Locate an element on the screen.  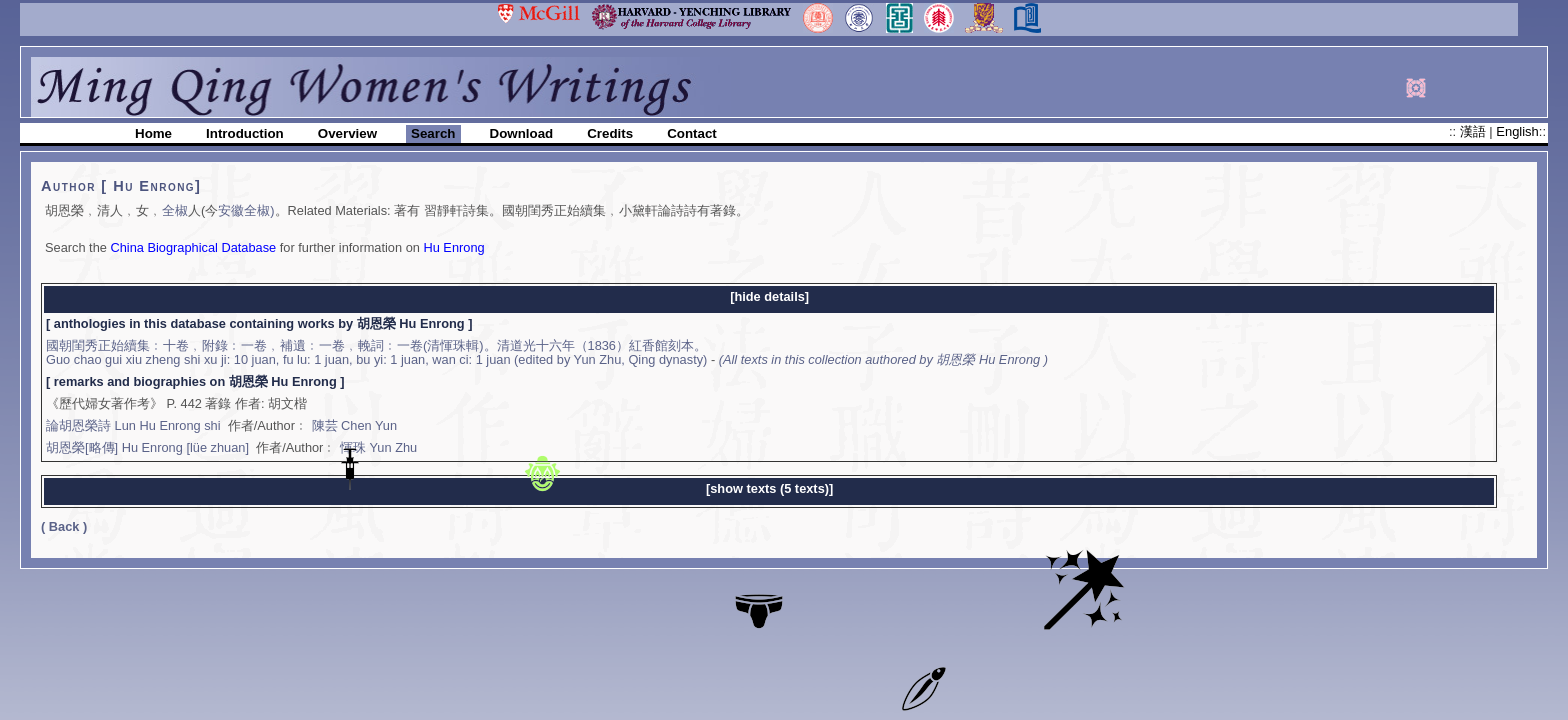
select clown or jester character is located at coordinates (542, 473).